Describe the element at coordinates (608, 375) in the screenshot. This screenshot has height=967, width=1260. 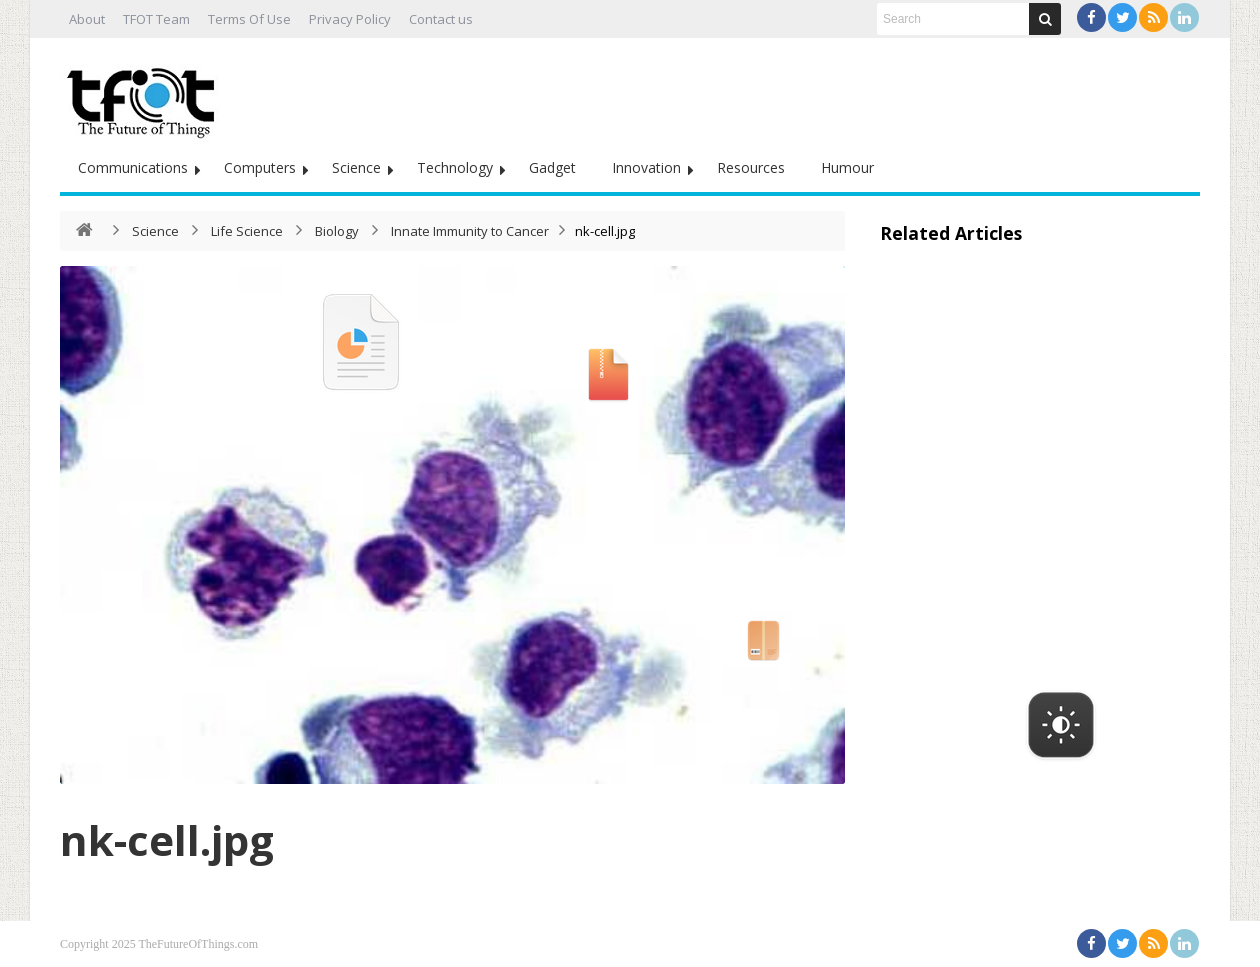
I see `a compressed tar archive file` at that location.